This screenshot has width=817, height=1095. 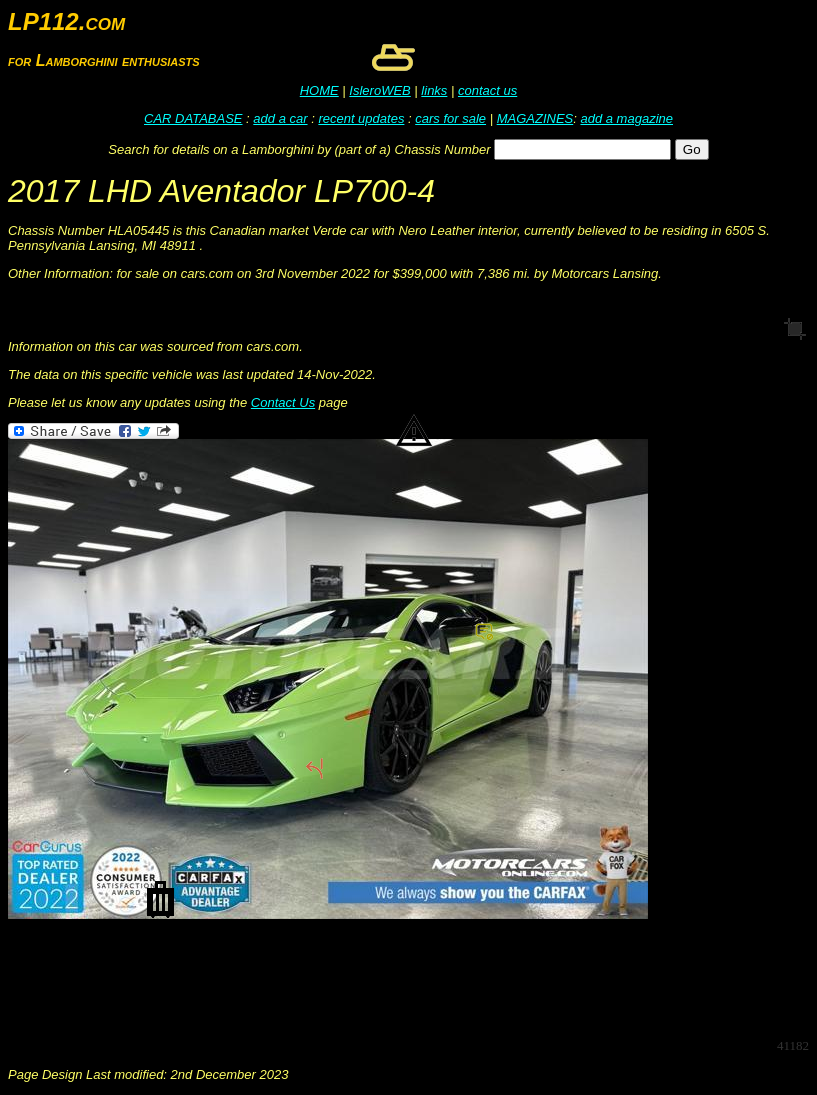 I want to click on access travel or trip information, so click(x=160, y=899).